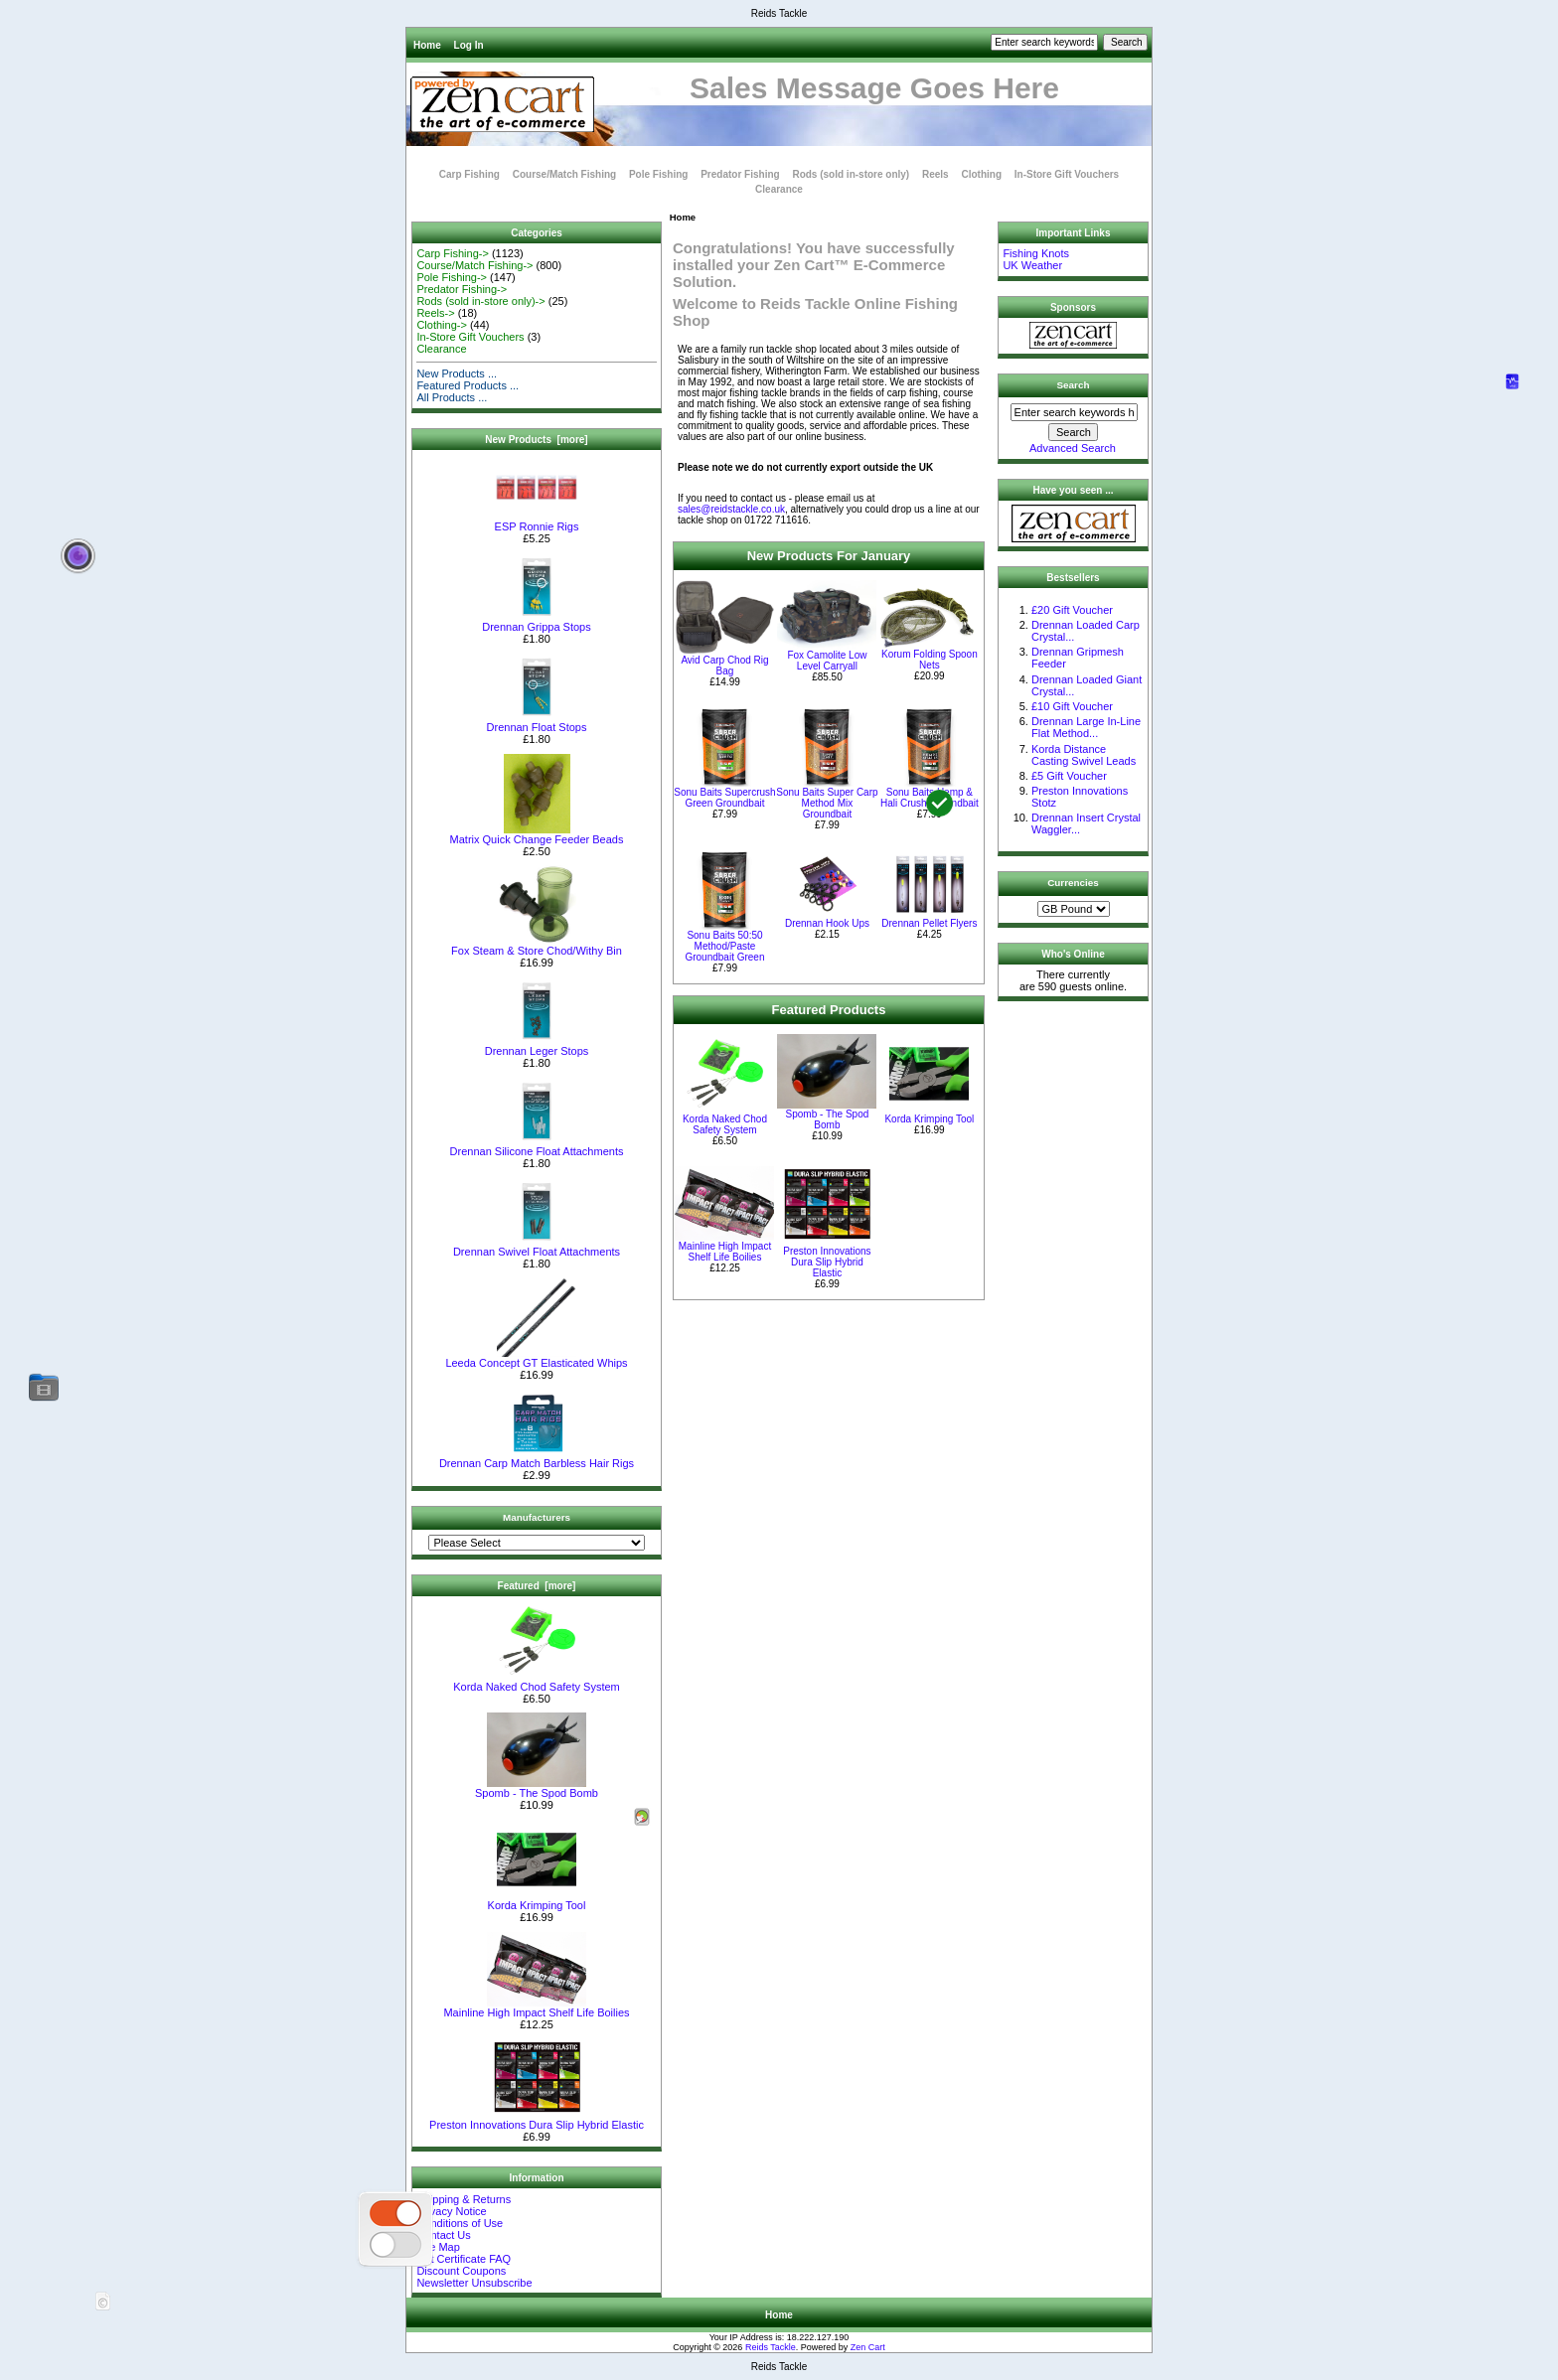  What do you see at coordinates (102, 2301) in the screenshot?
I see `indicates a file with copyright protection` at bounding box center [102, 2301].